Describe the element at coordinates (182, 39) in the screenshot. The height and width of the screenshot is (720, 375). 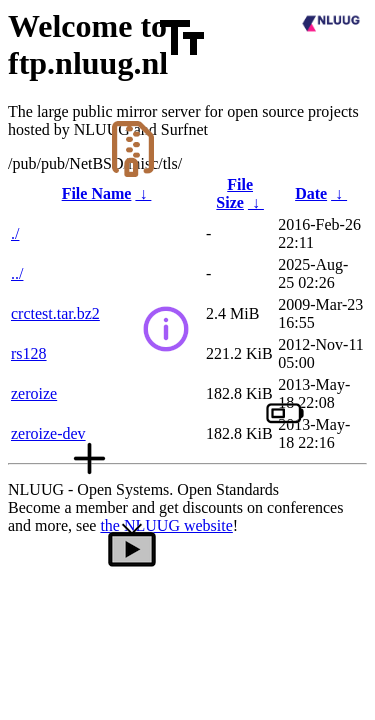
I see `adjust text formatting options` at that location.